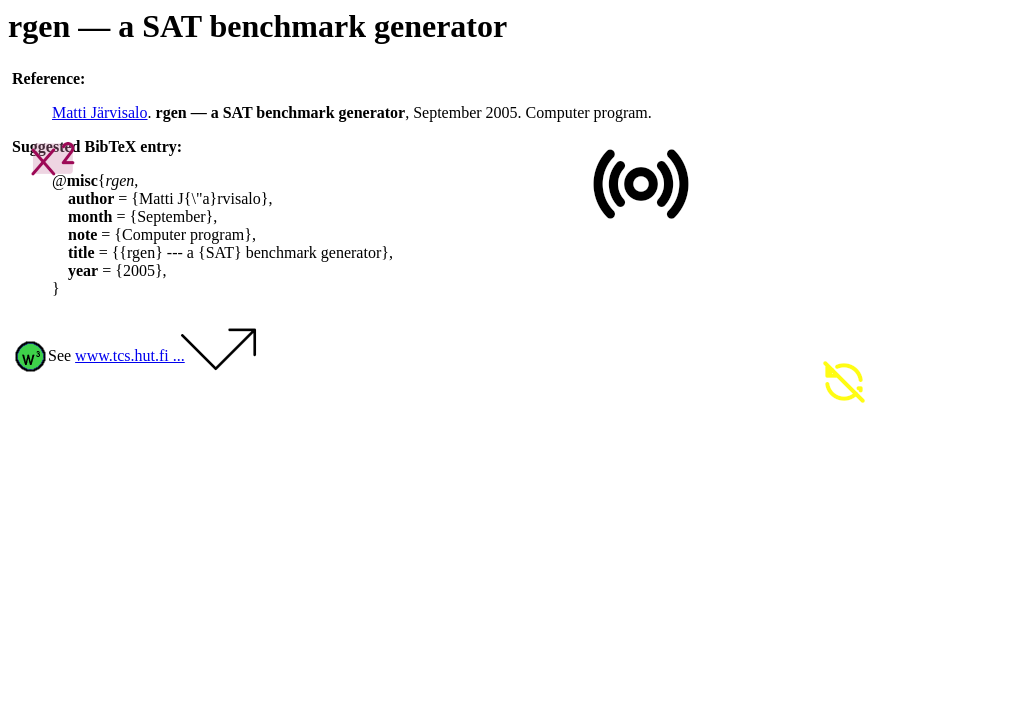 The height and width of the screenshot is (720, 1024). Describe the element at coordinates (641, 184) in the screenshot. I see `start a live broadcast or stream` at that location.